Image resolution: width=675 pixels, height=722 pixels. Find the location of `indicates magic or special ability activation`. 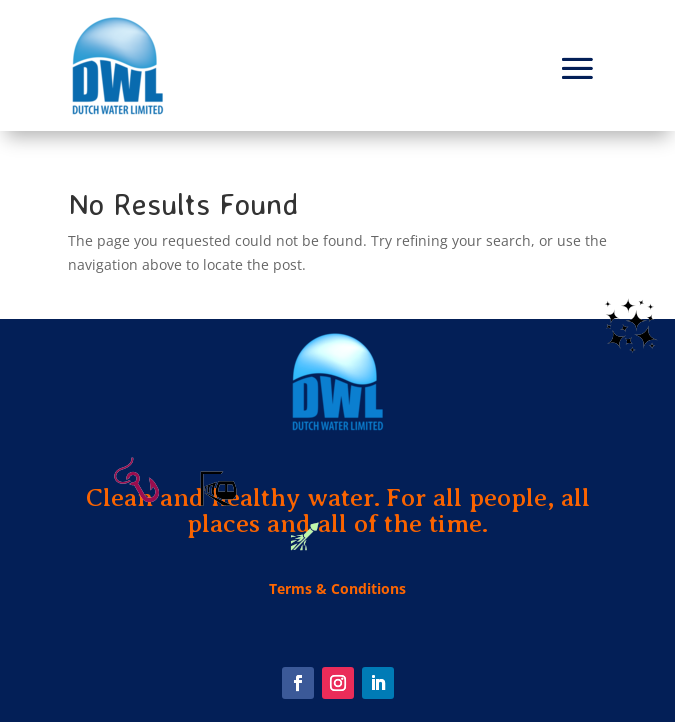

indicates magic or special ability activation is located at coordinates (630, 325).